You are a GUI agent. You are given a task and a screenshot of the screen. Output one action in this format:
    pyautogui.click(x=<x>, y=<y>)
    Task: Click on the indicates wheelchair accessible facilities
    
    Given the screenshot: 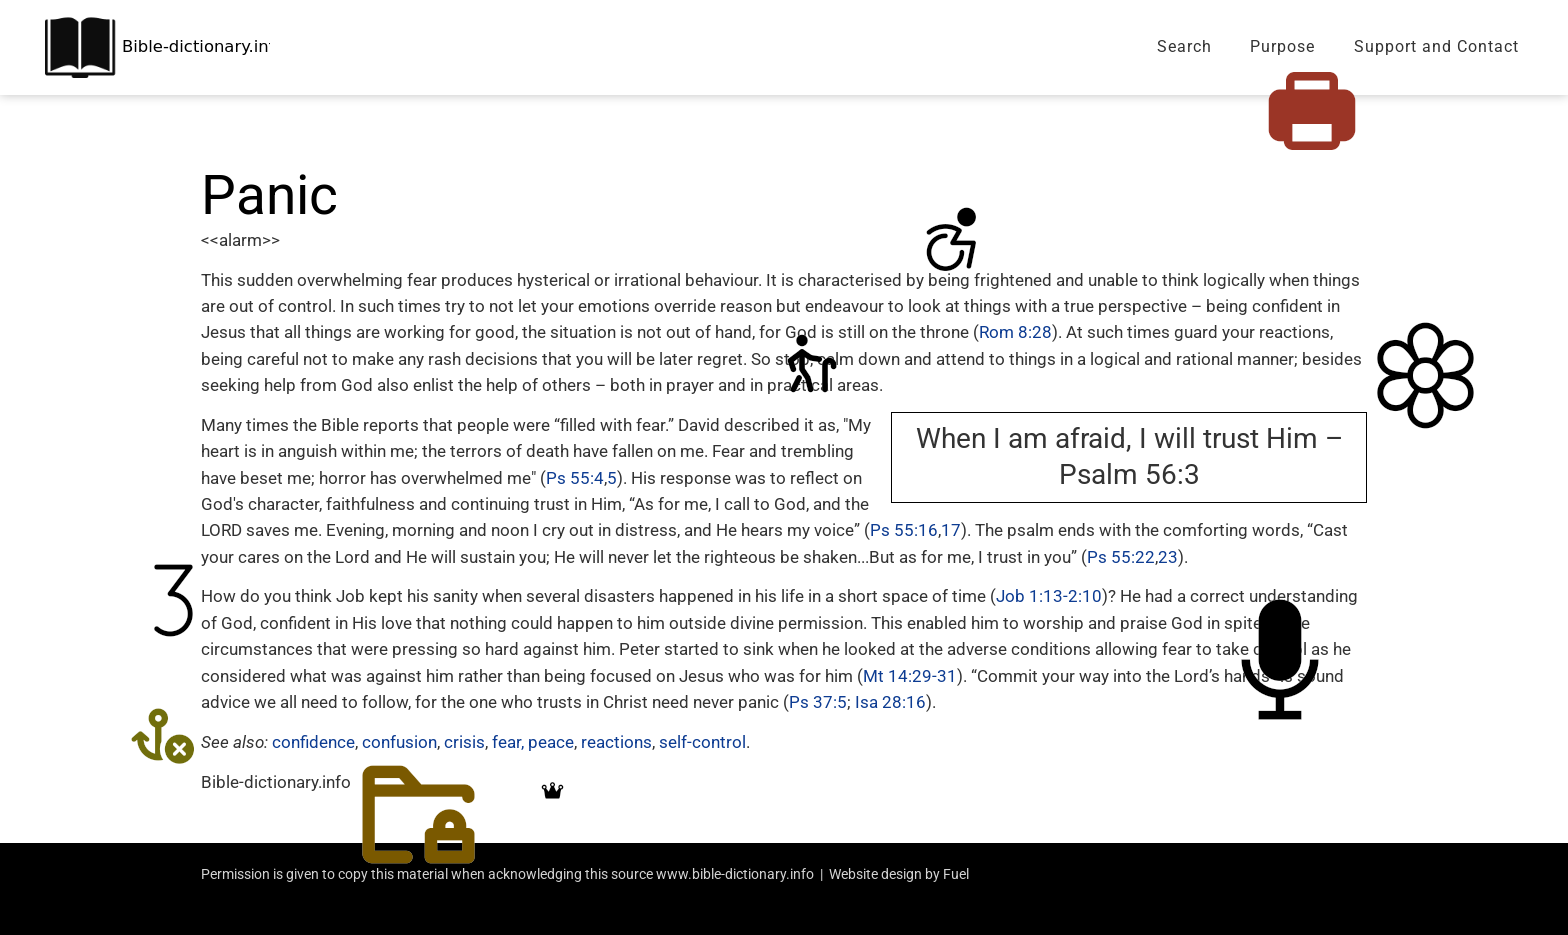 What is the action you would take?
    pyautogui.click(x=952, y=240)
    